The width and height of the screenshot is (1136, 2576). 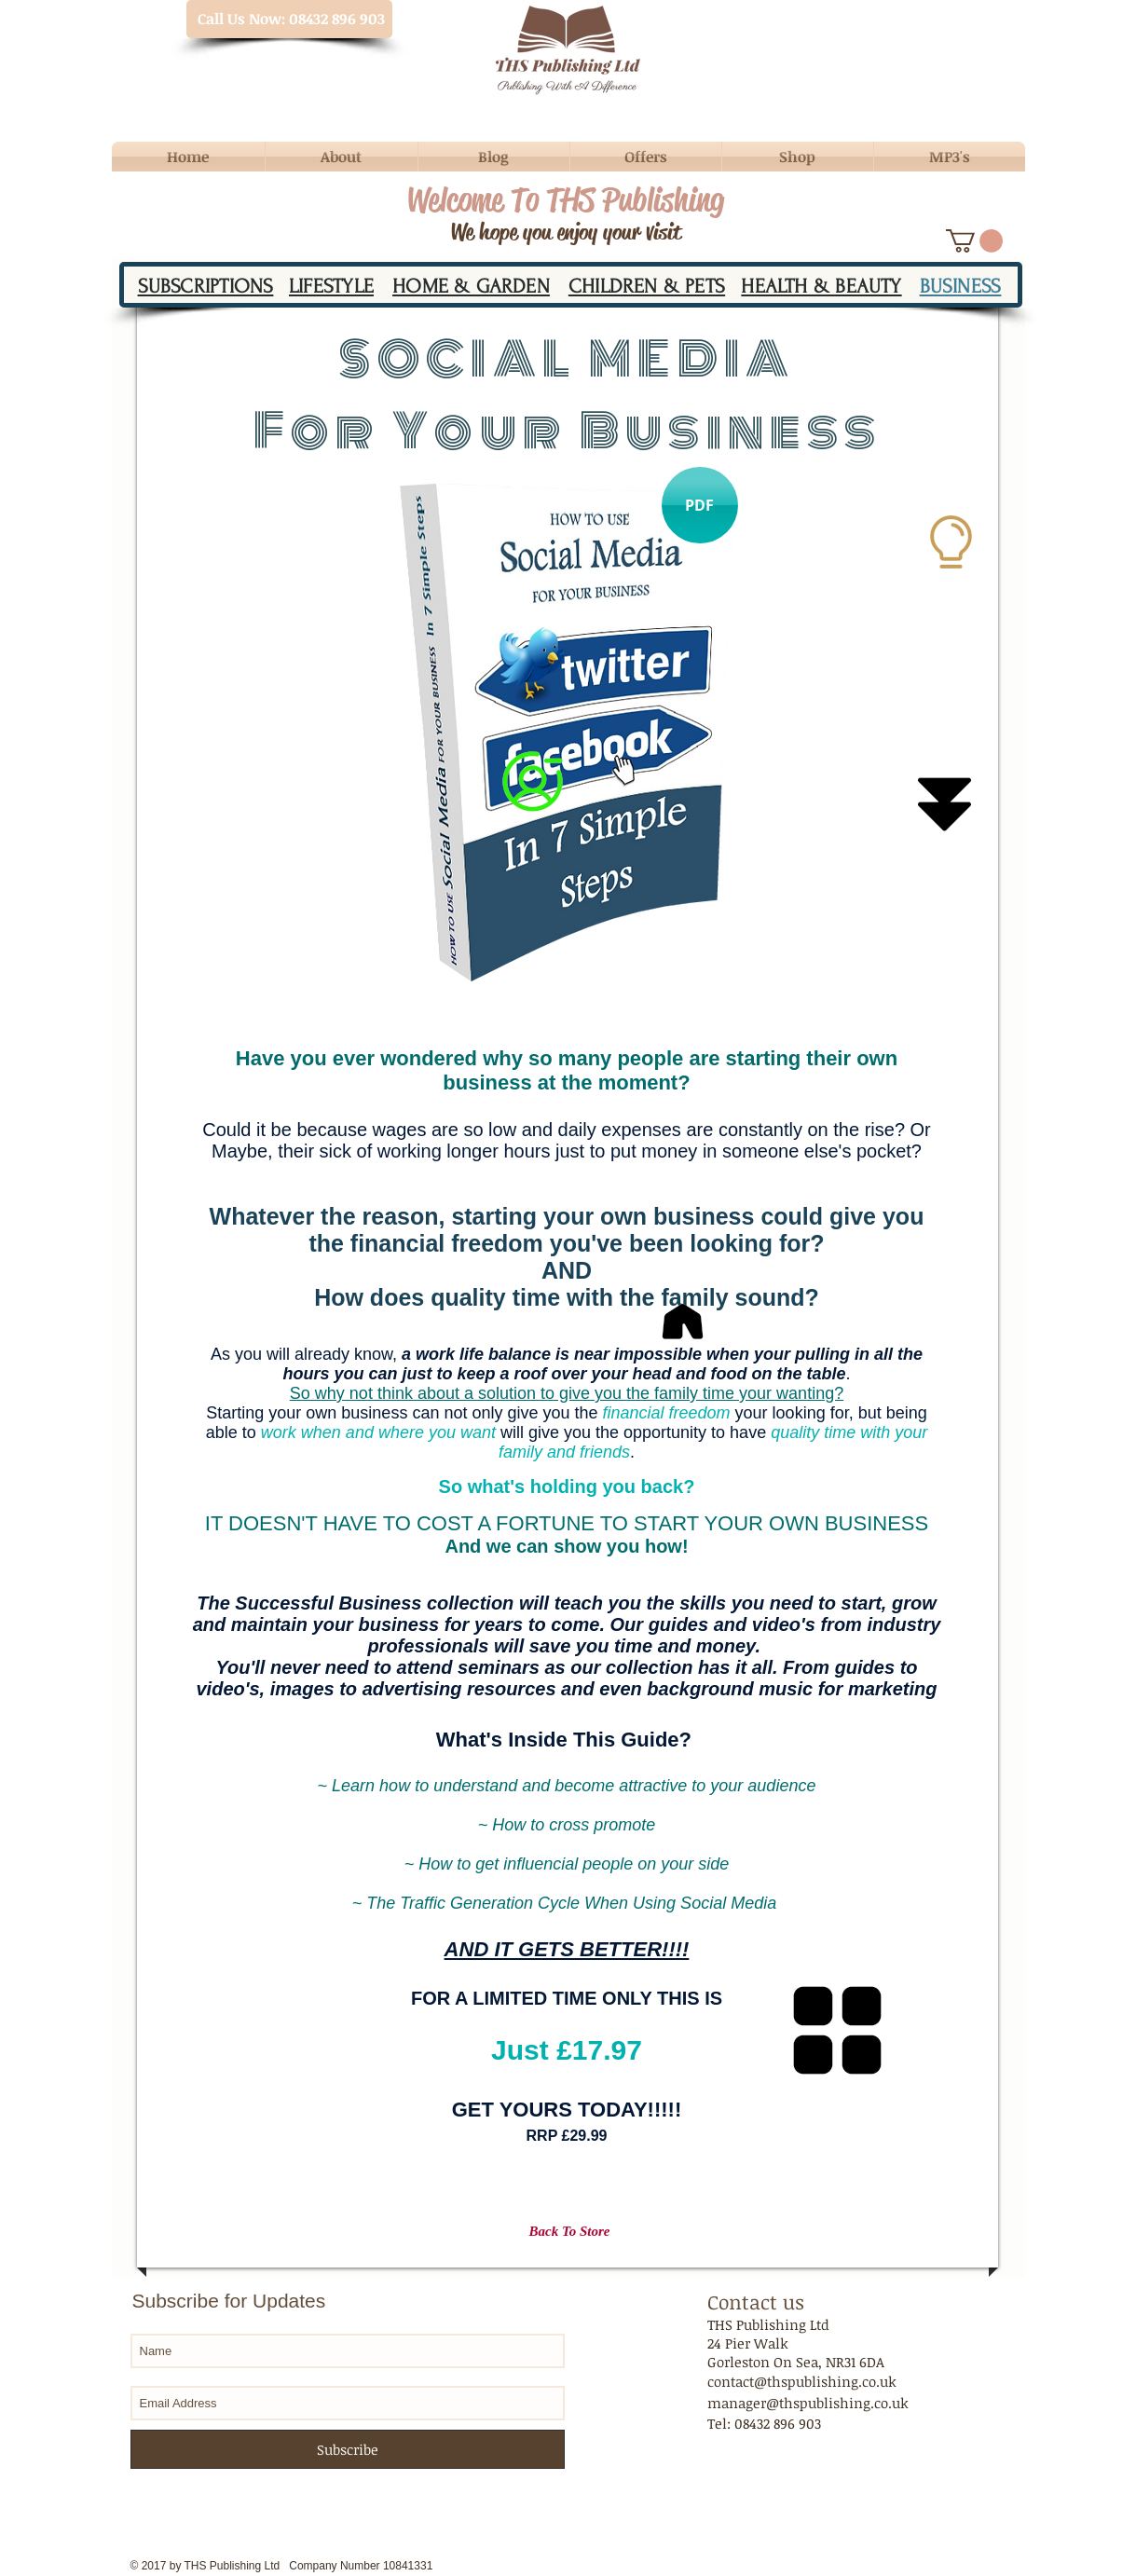 I want to click on remove a user from your contacts, so click(x=532, y=781).